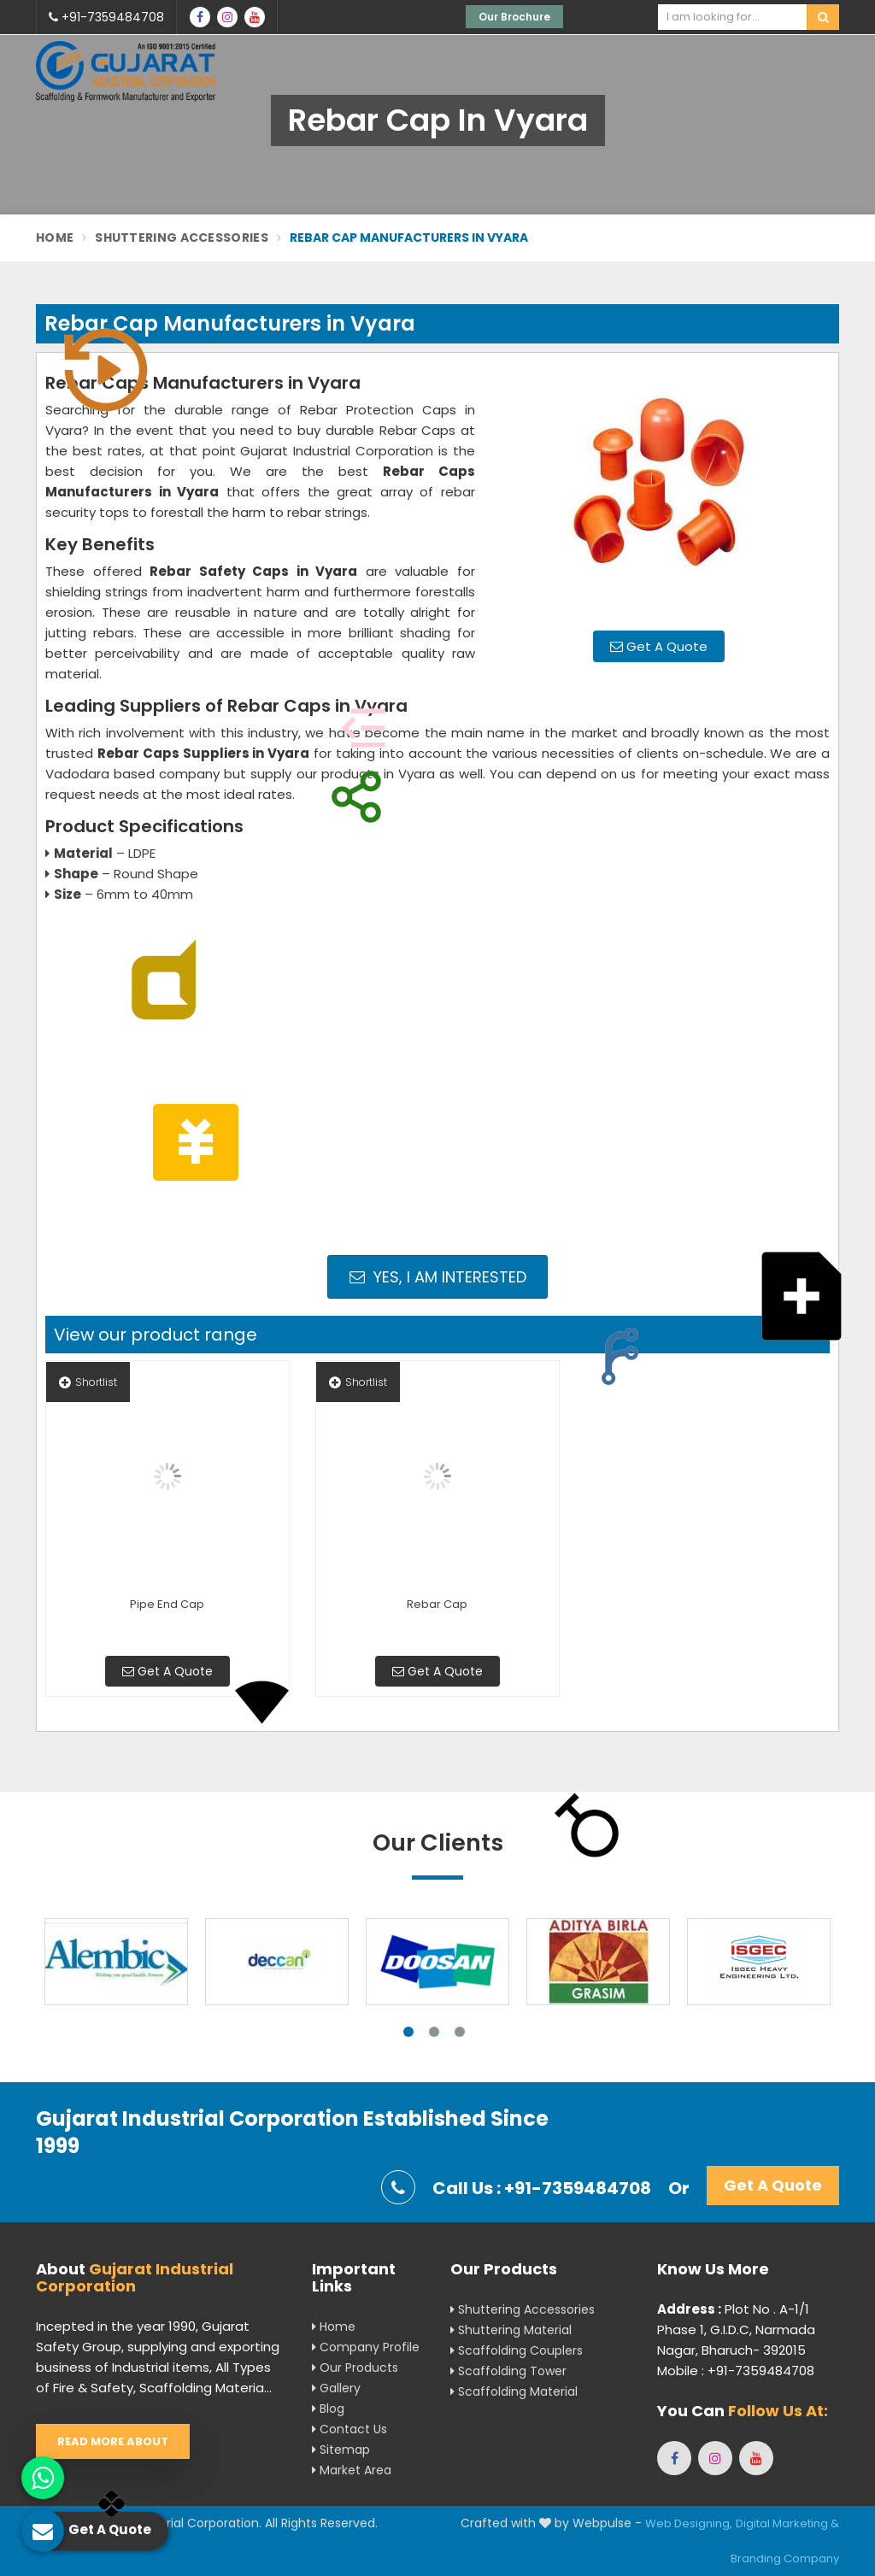 This screenshot has width=875, height=2576. Describe the element at coordinates (163, 979) in the screenshot. I see `dashcube brand logo` at that location.